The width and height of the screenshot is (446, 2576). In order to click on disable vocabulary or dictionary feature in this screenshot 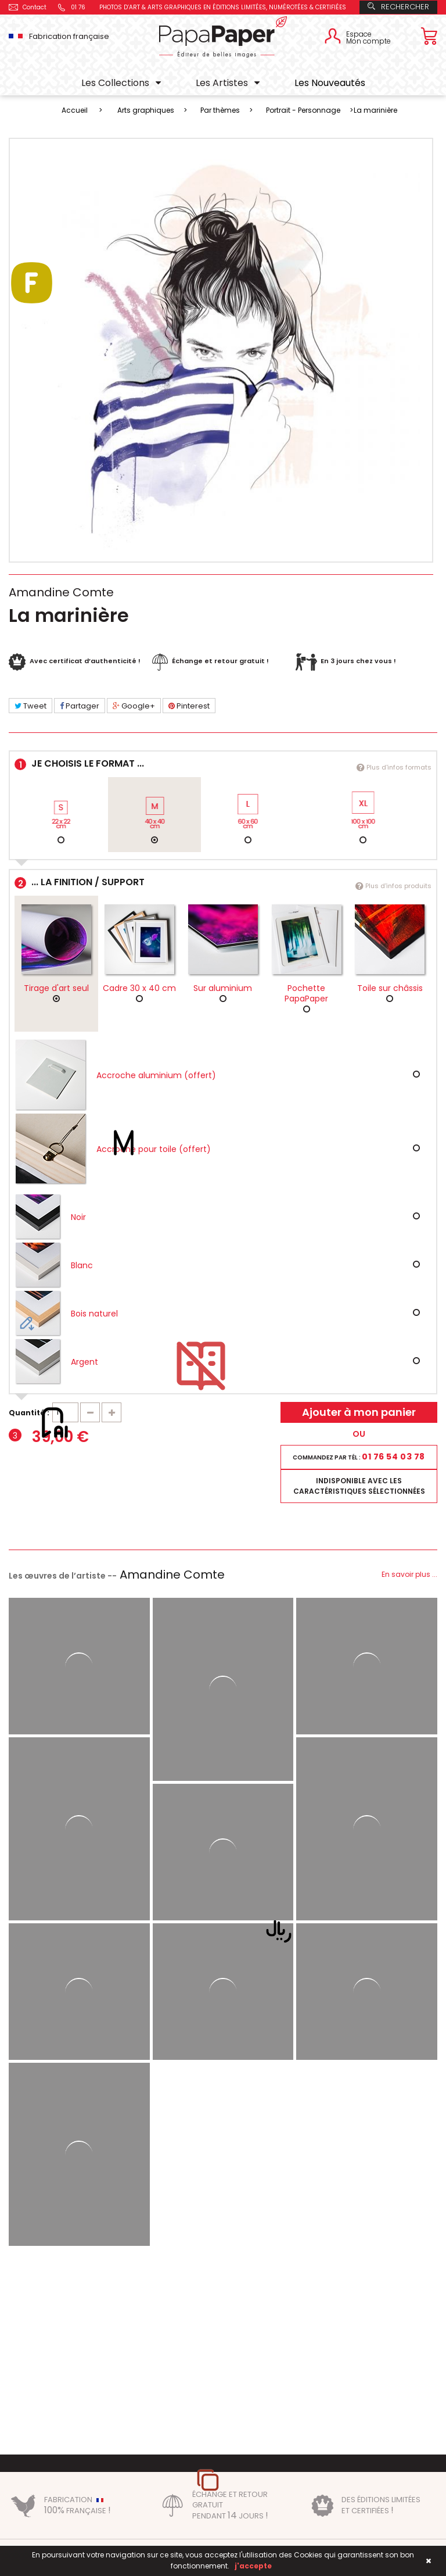, I will do `click(201, 1366)`.